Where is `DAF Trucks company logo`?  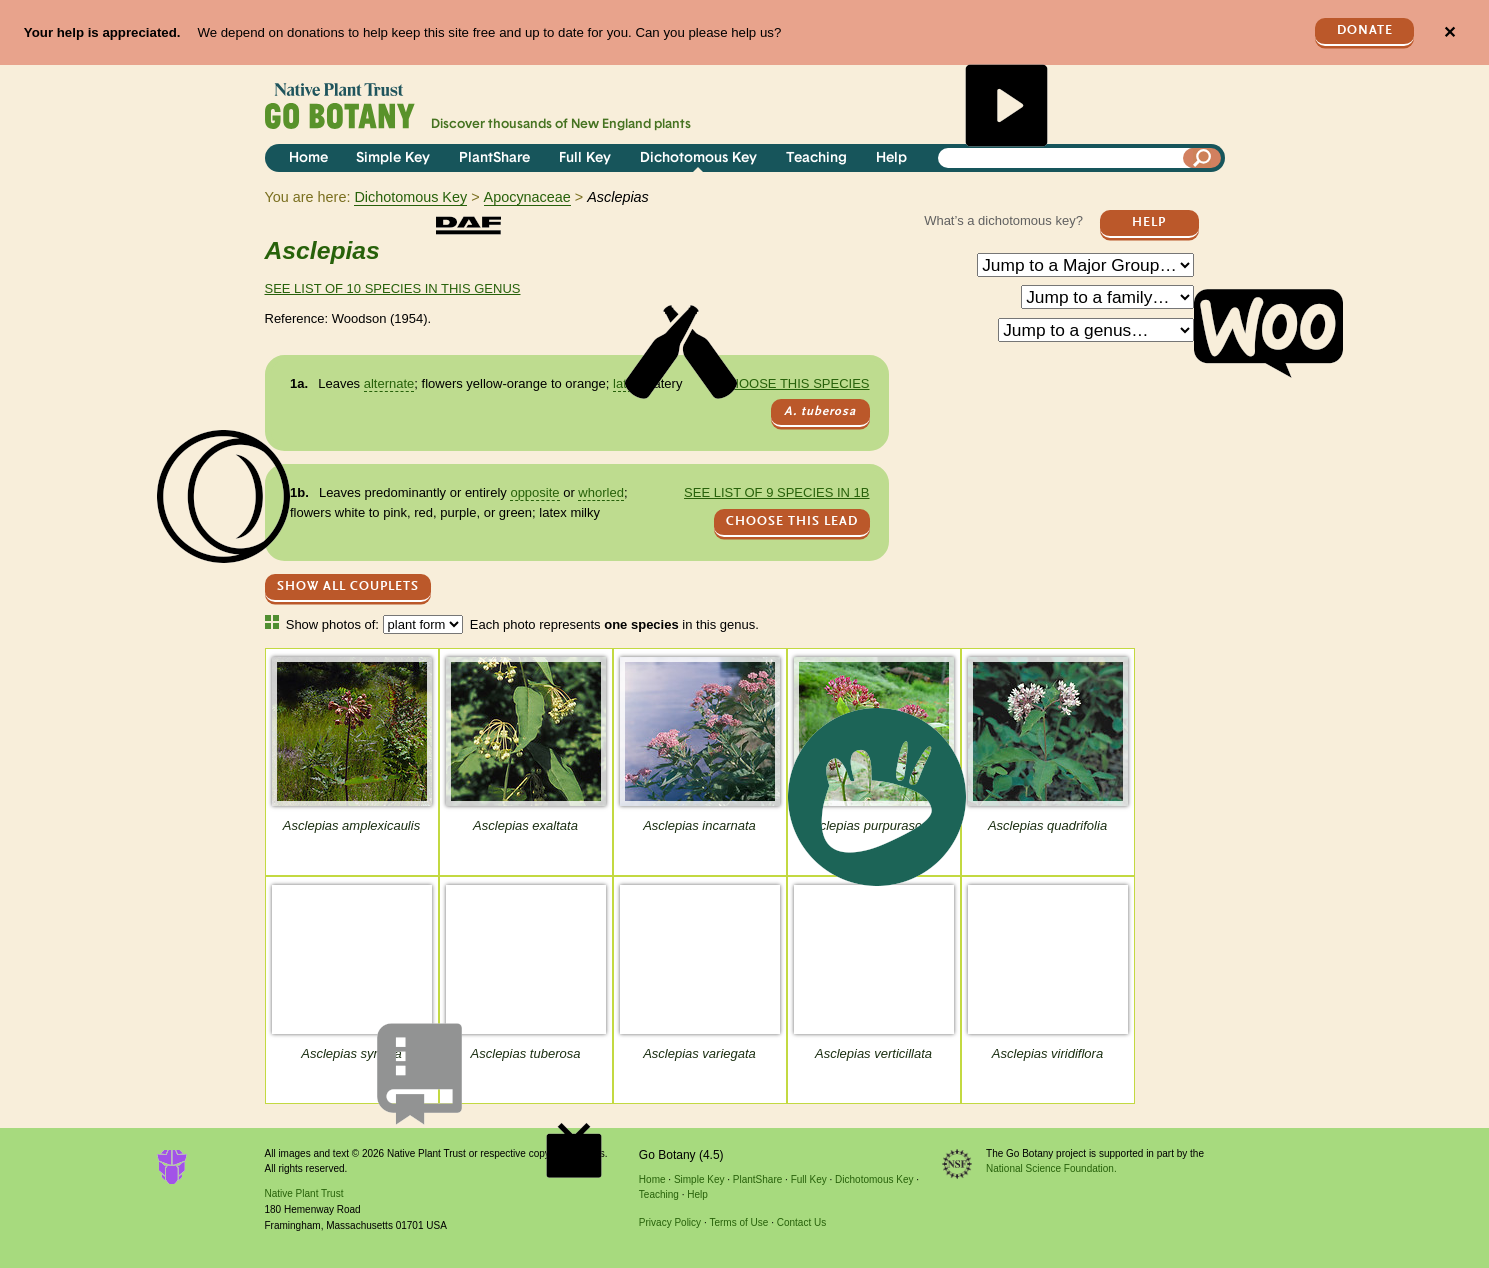 DAF Trucks company logo is located at coordinates (468, 225).